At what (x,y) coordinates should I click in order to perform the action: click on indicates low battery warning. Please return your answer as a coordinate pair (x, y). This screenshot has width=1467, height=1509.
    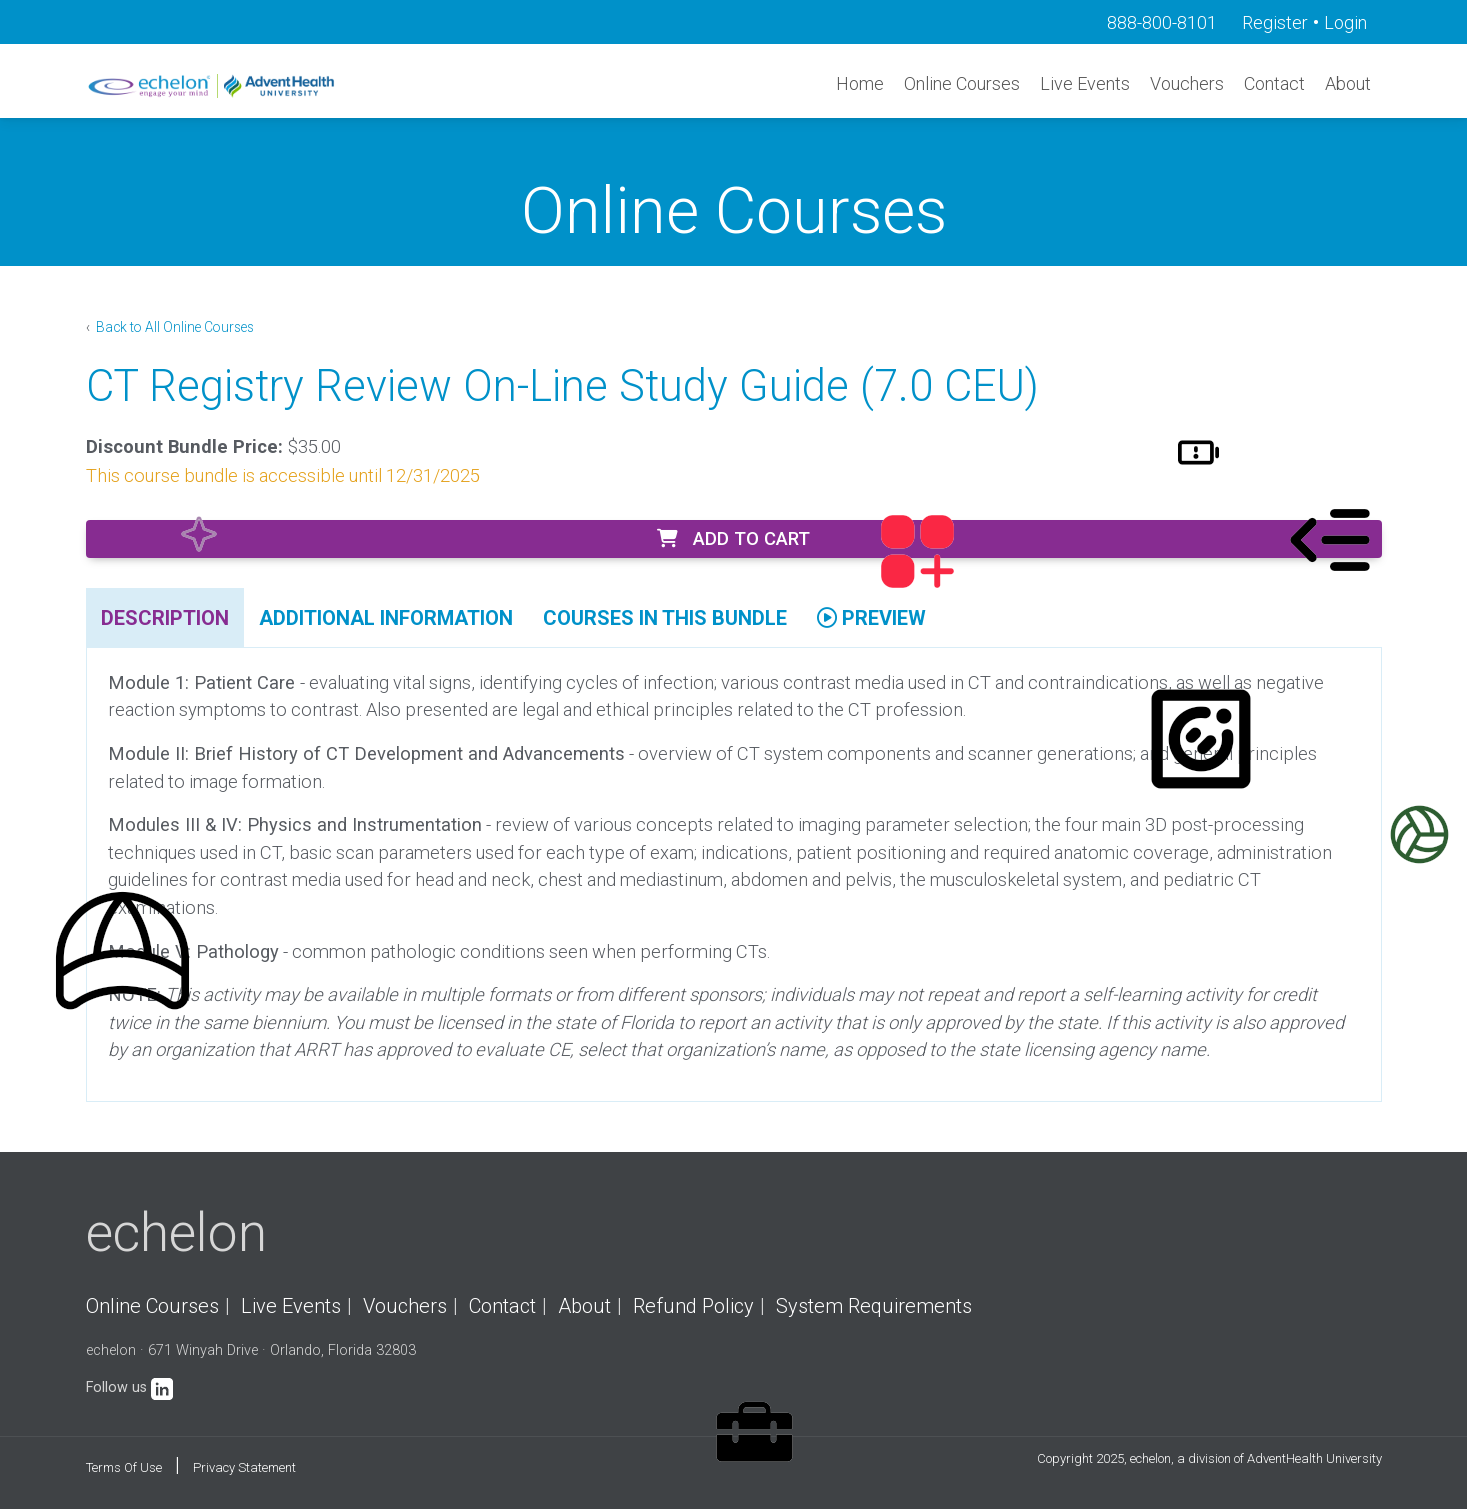
    Looking at the image, I should click on (1198, 452).